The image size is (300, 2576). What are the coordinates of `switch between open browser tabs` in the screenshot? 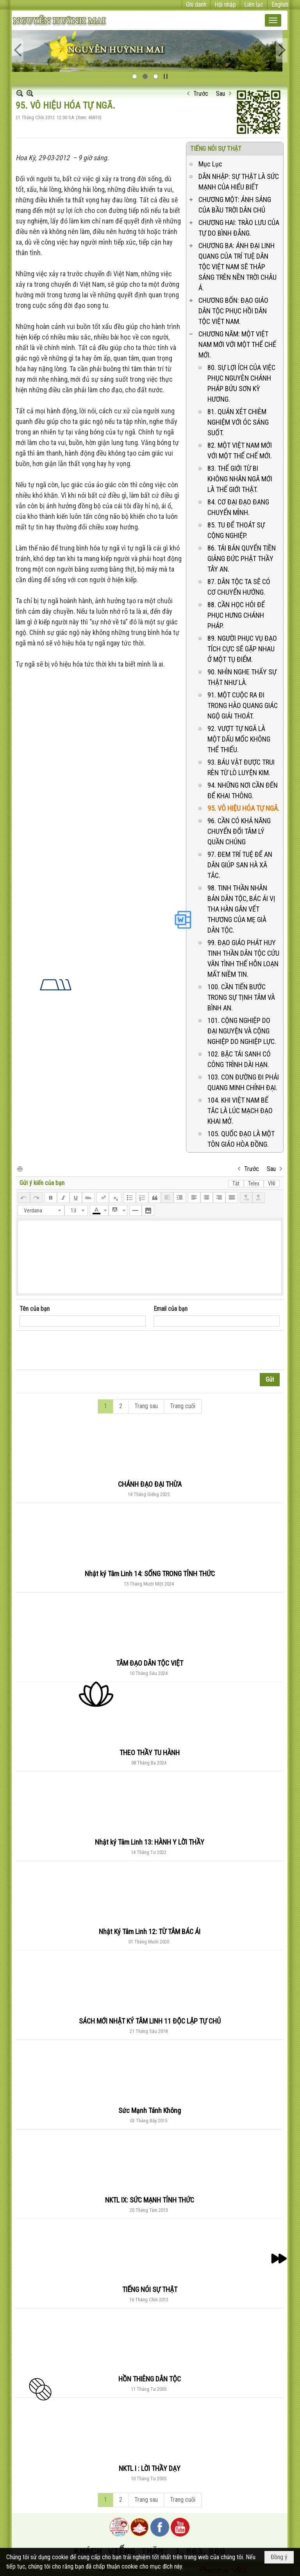 It's located at (55, 985).